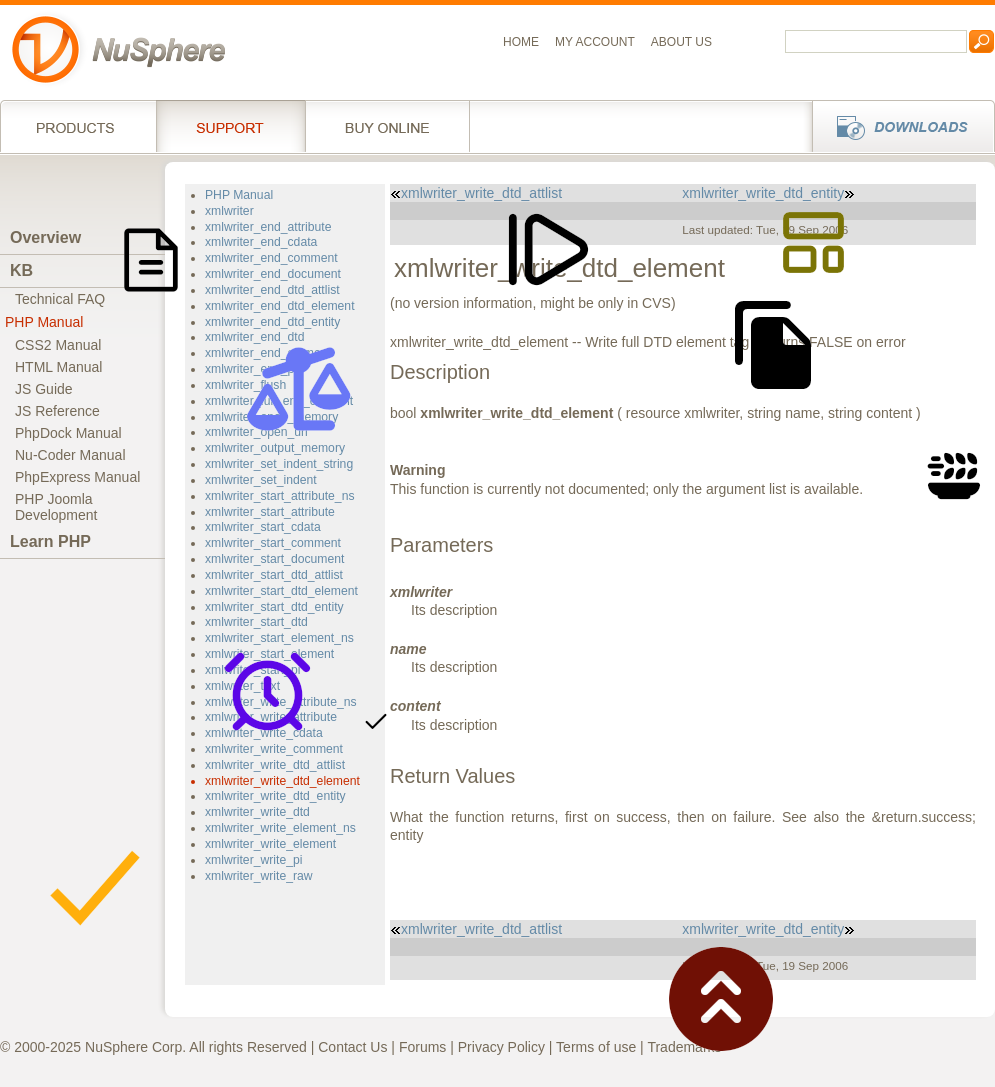 The image size is (995, 1087). I want to click on scroll to top of page, so click(721, 999).